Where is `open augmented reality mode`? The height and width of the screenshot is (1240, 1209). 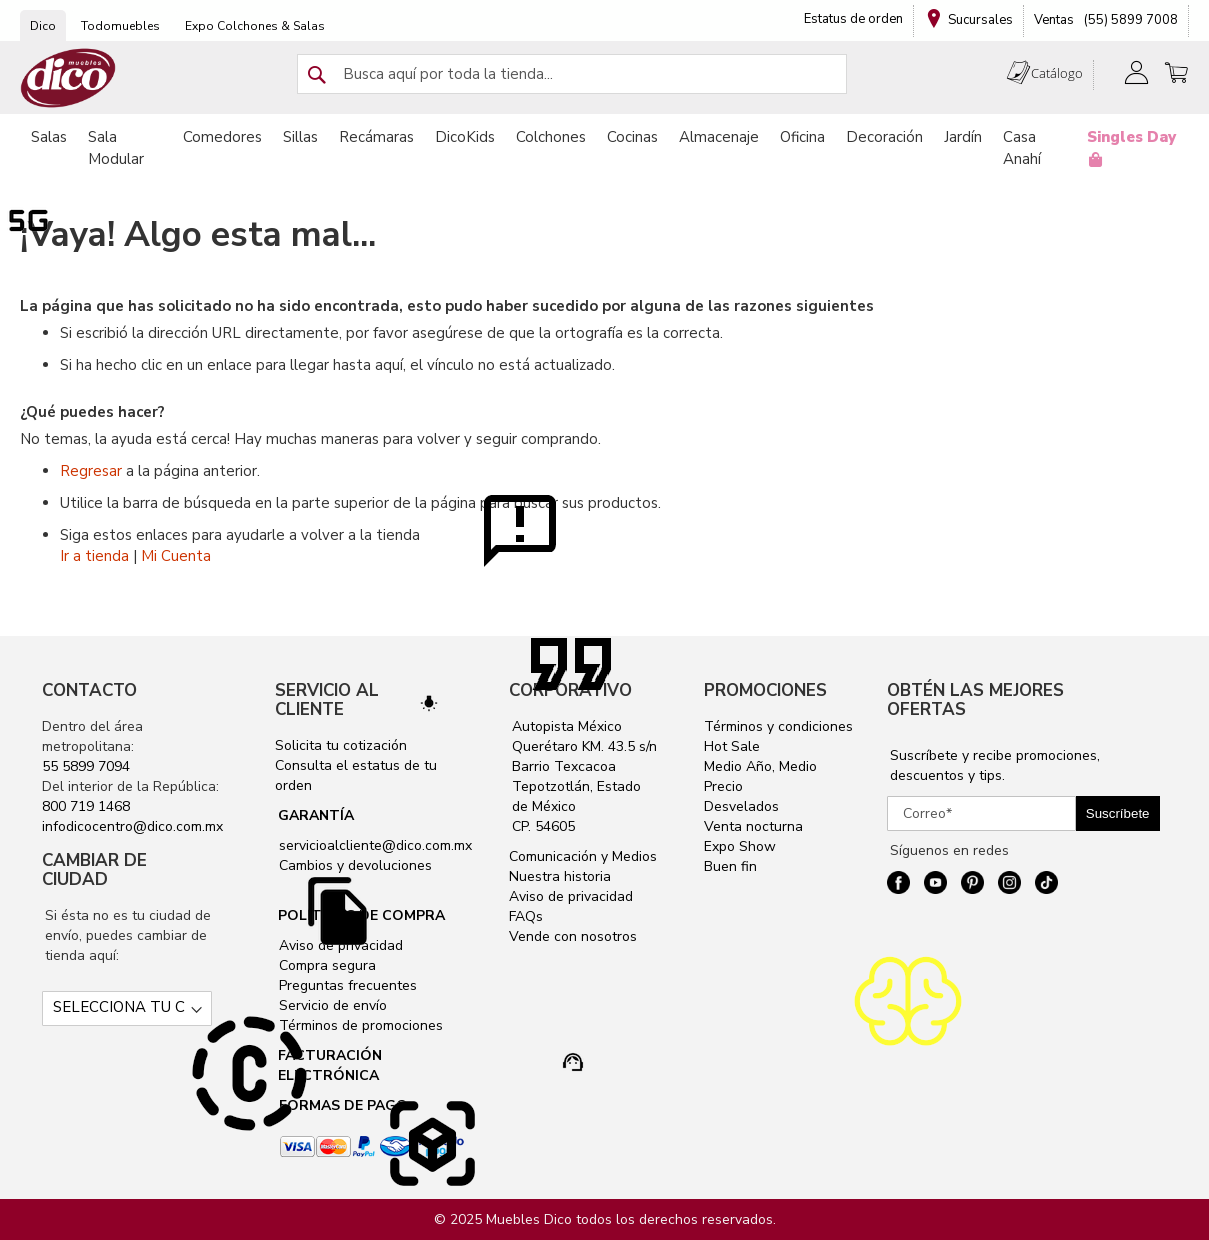 open augmented reality mode is located at coordinates (432, 1143).